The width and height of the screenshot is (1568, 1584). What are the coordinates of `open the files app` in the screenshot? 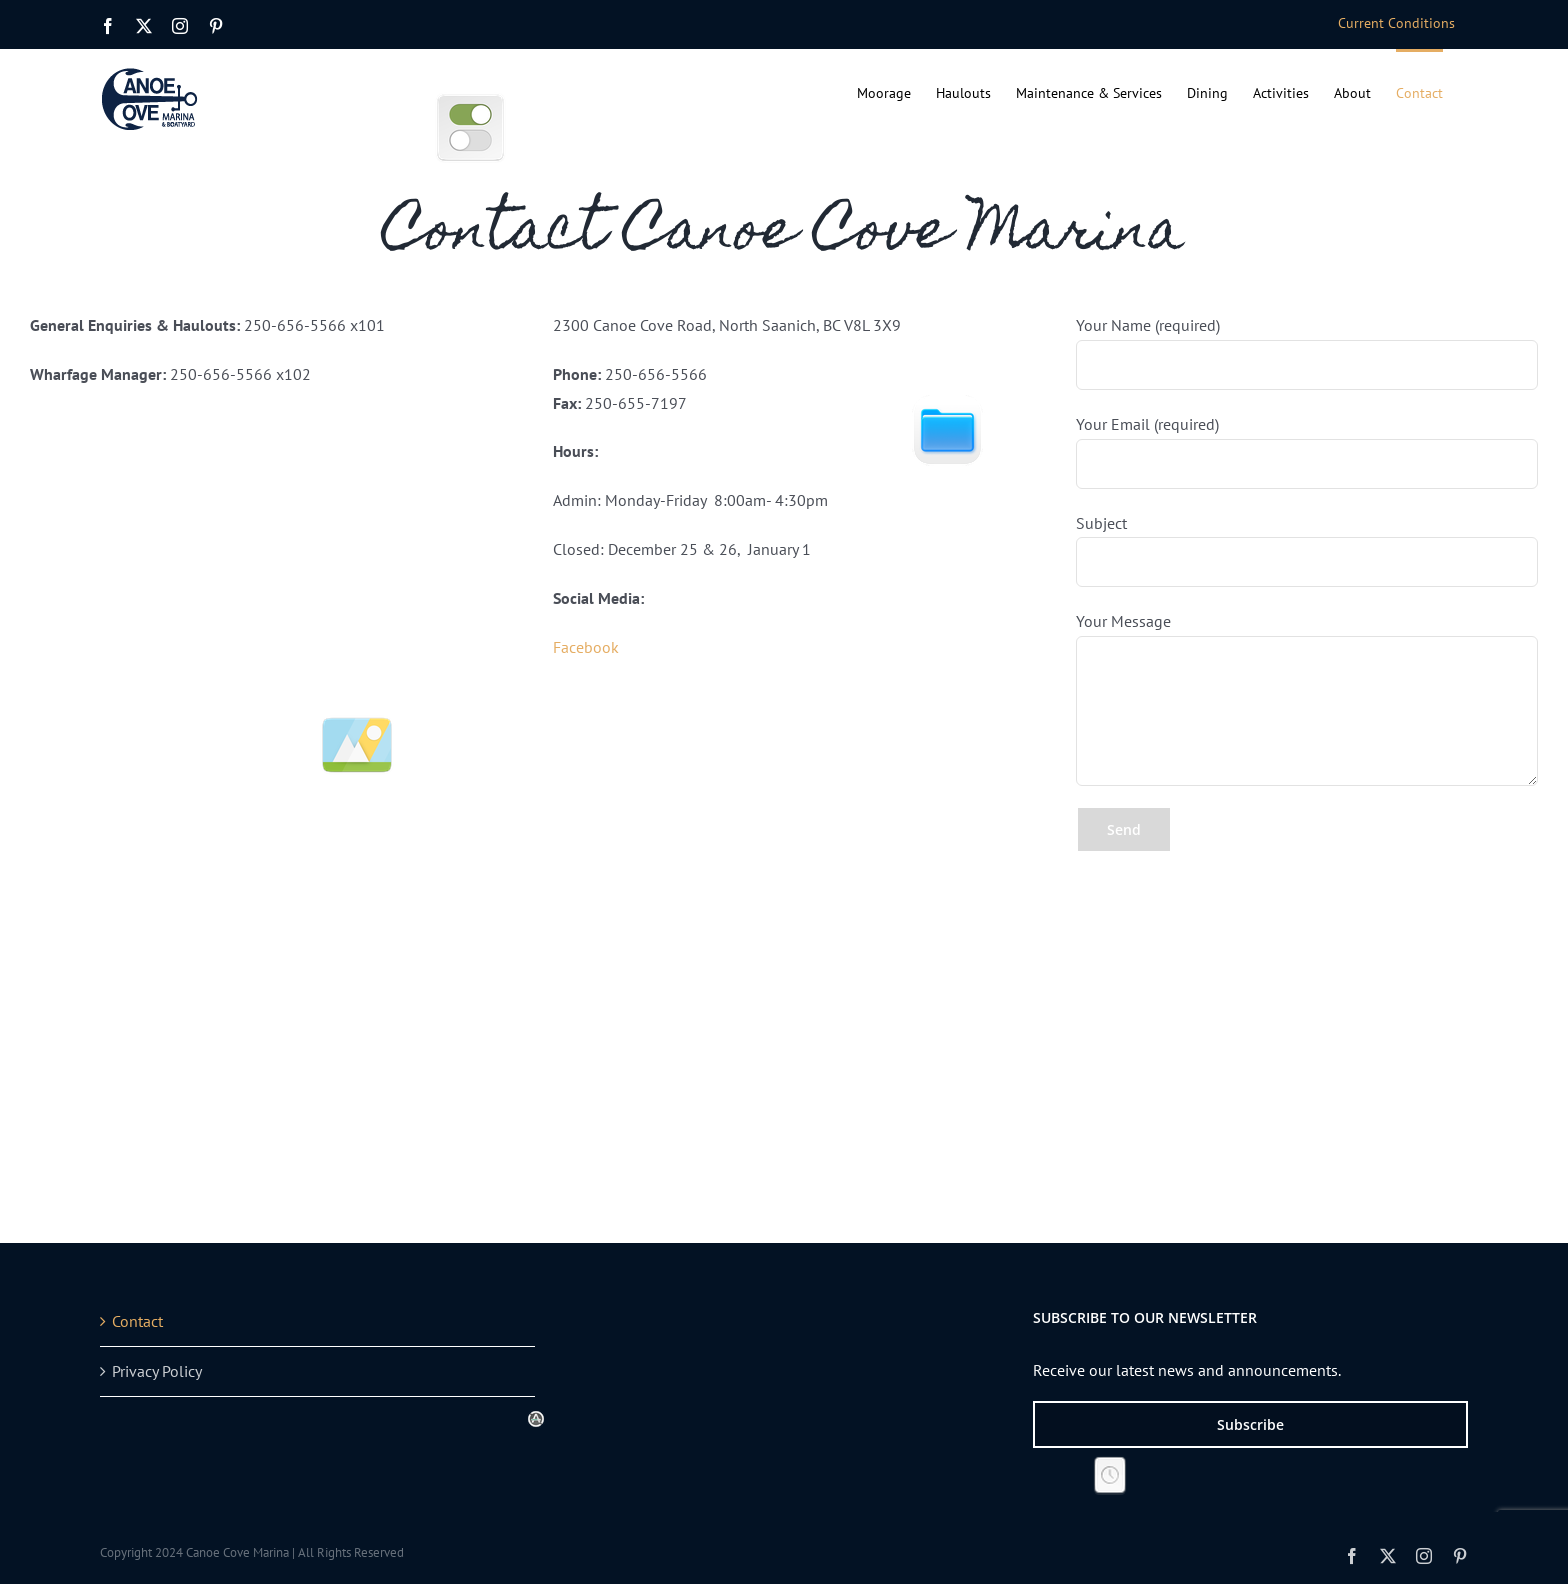 It's located at (947, 430).